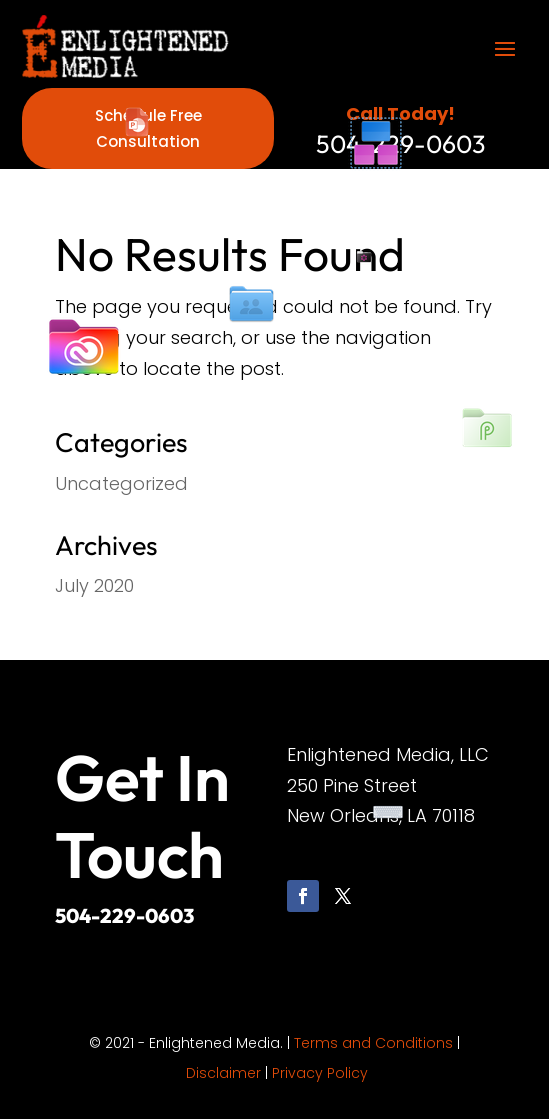 This screenshot has width=549, height=1119. I want to click on open adobe creative cloud files folder, so click(83, 348).